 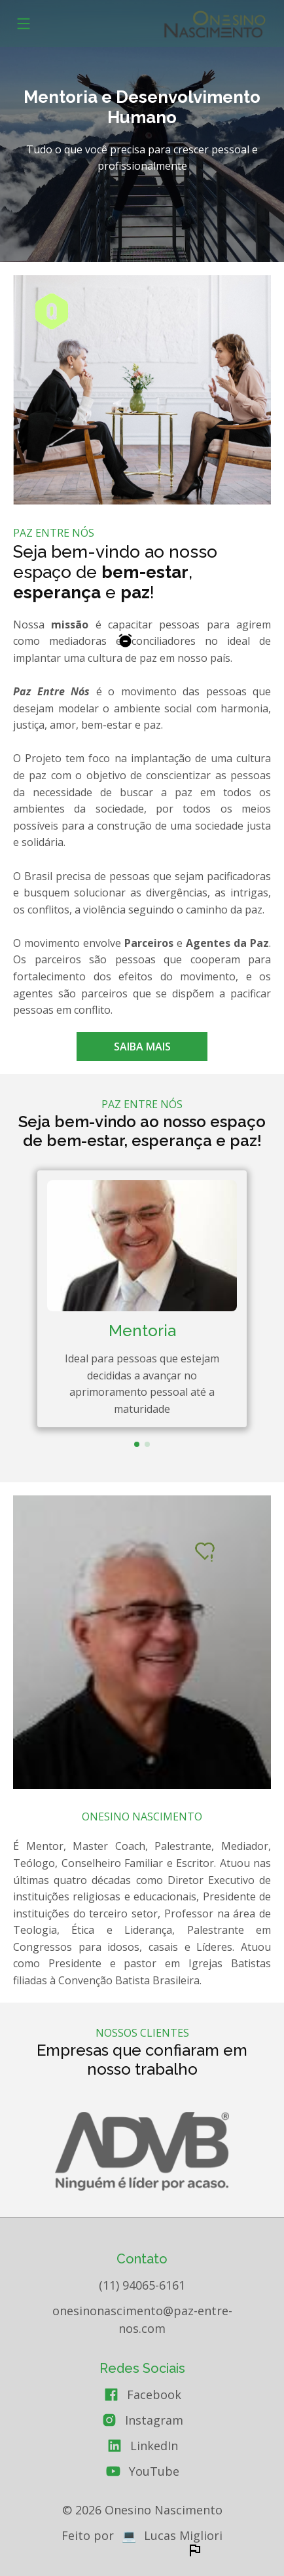 What do you see at coordinates (194, 2550) in the screenshot?
I see `flag or mark an item for follow-up` at bounding box center [194, 2550].